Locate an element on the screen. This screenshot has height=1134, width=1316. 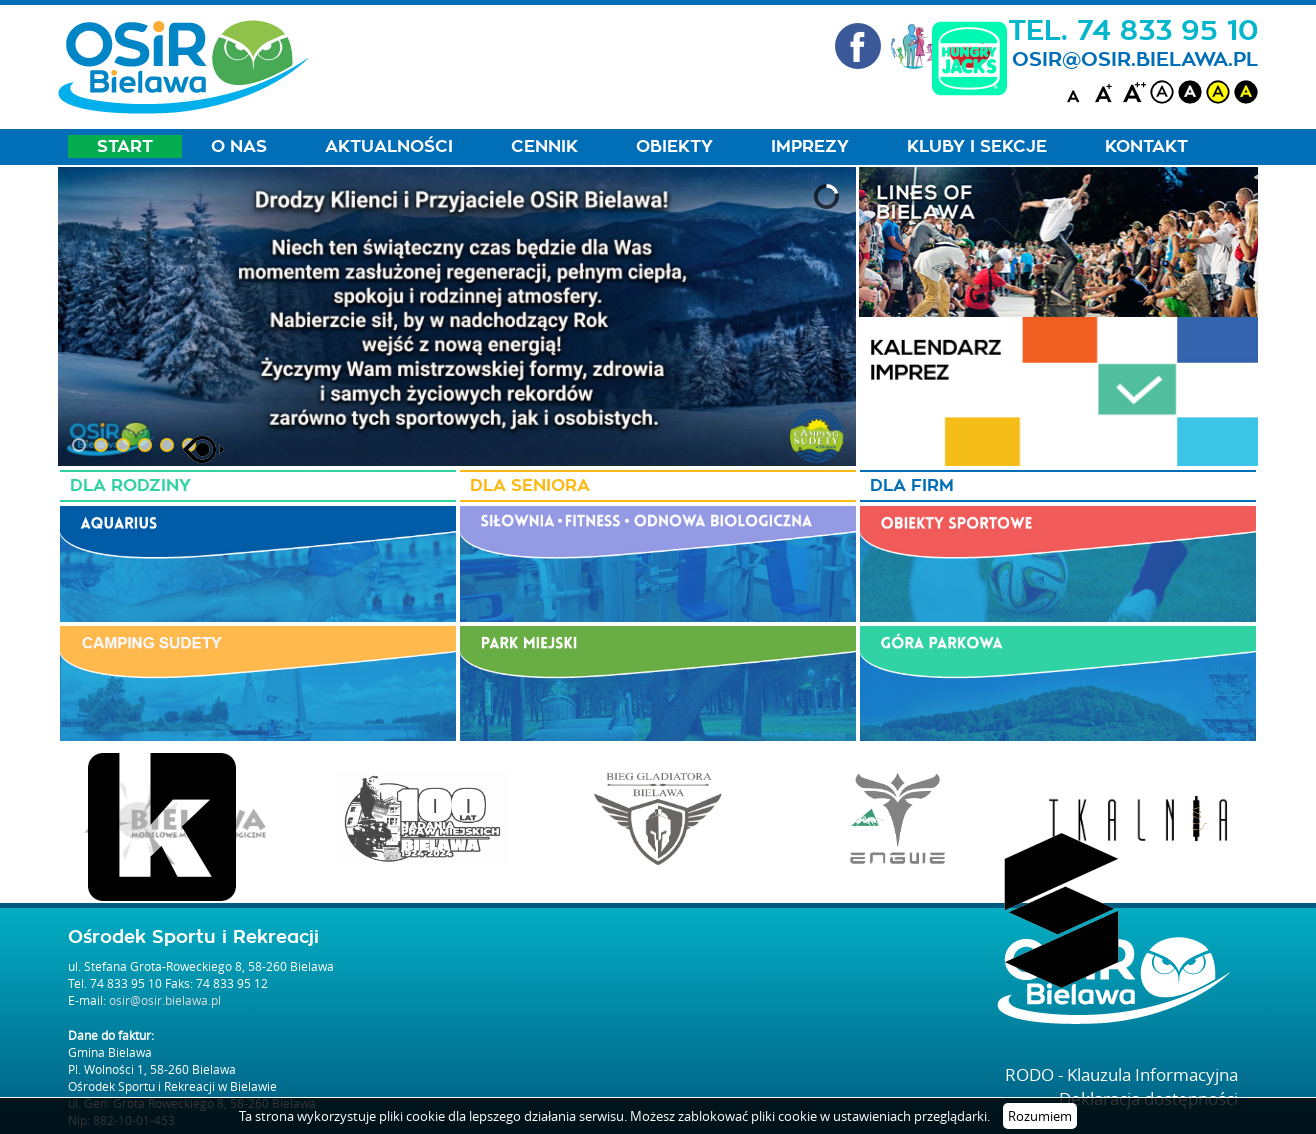
open the Hungry Jack's app is located at coordinates (969, 58).